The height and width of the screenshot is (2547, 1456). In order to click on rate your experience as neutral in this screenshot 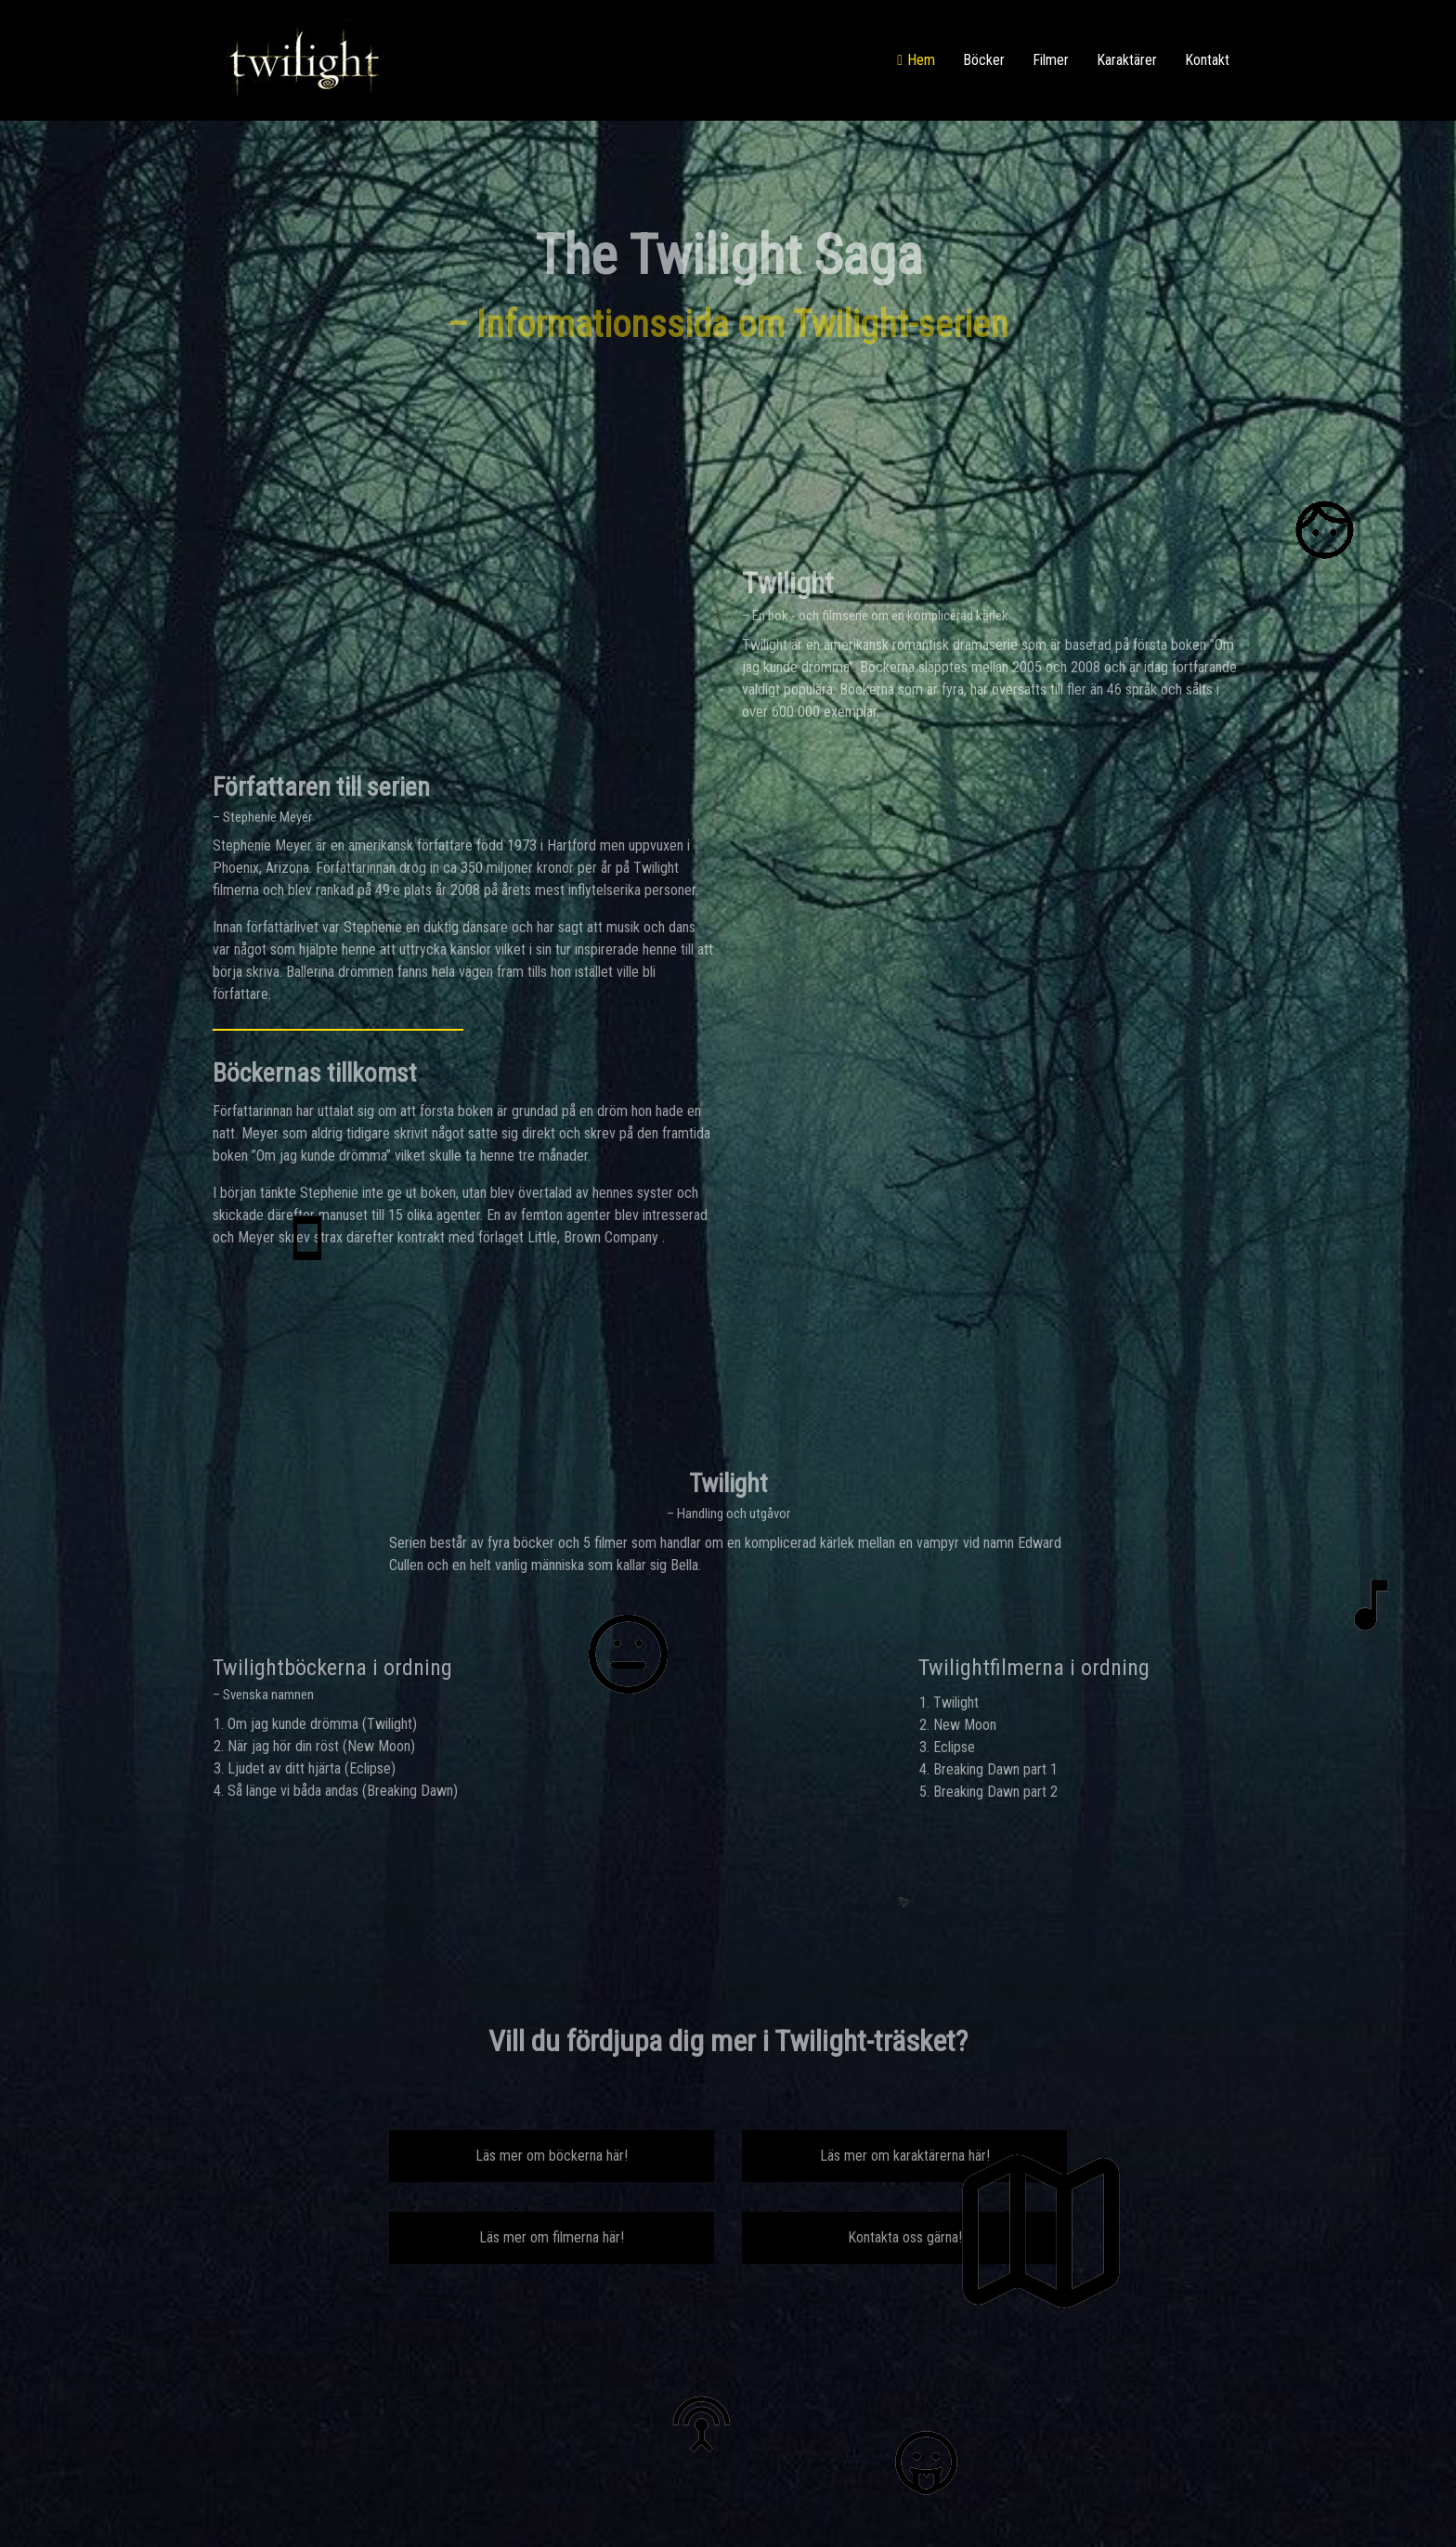, I will do `click(628, 1654)`.